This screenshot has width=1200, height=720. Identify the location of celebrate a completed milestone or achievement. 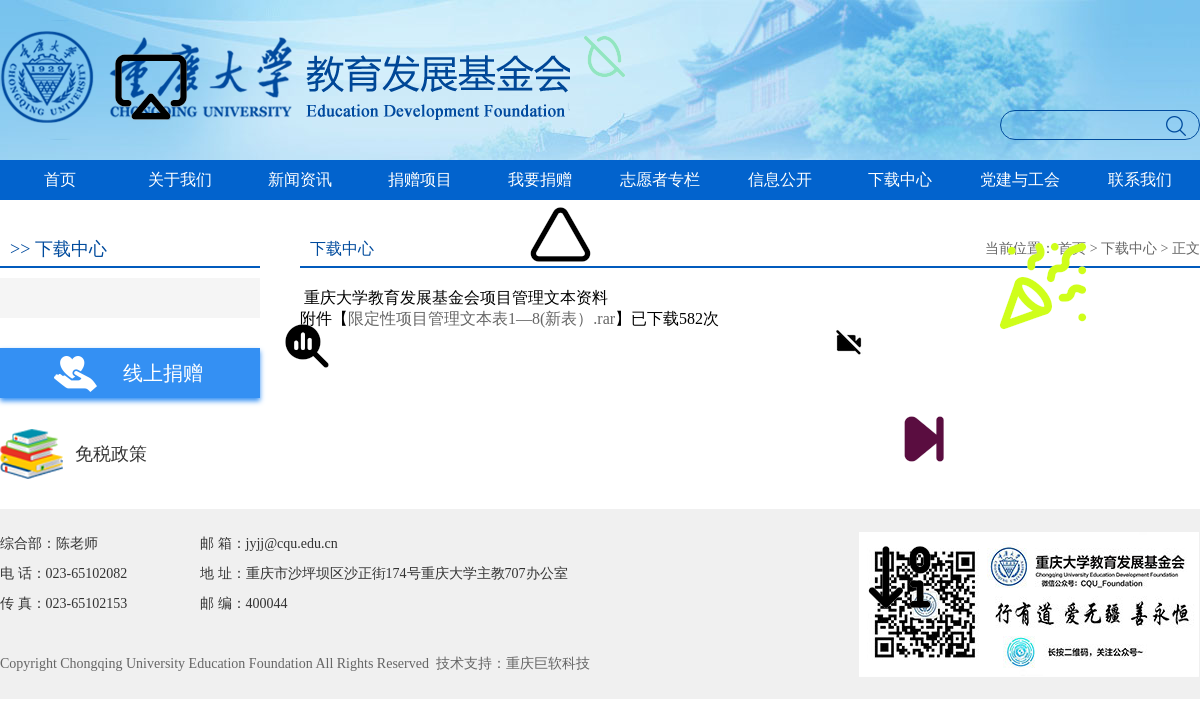
(1043, 286).